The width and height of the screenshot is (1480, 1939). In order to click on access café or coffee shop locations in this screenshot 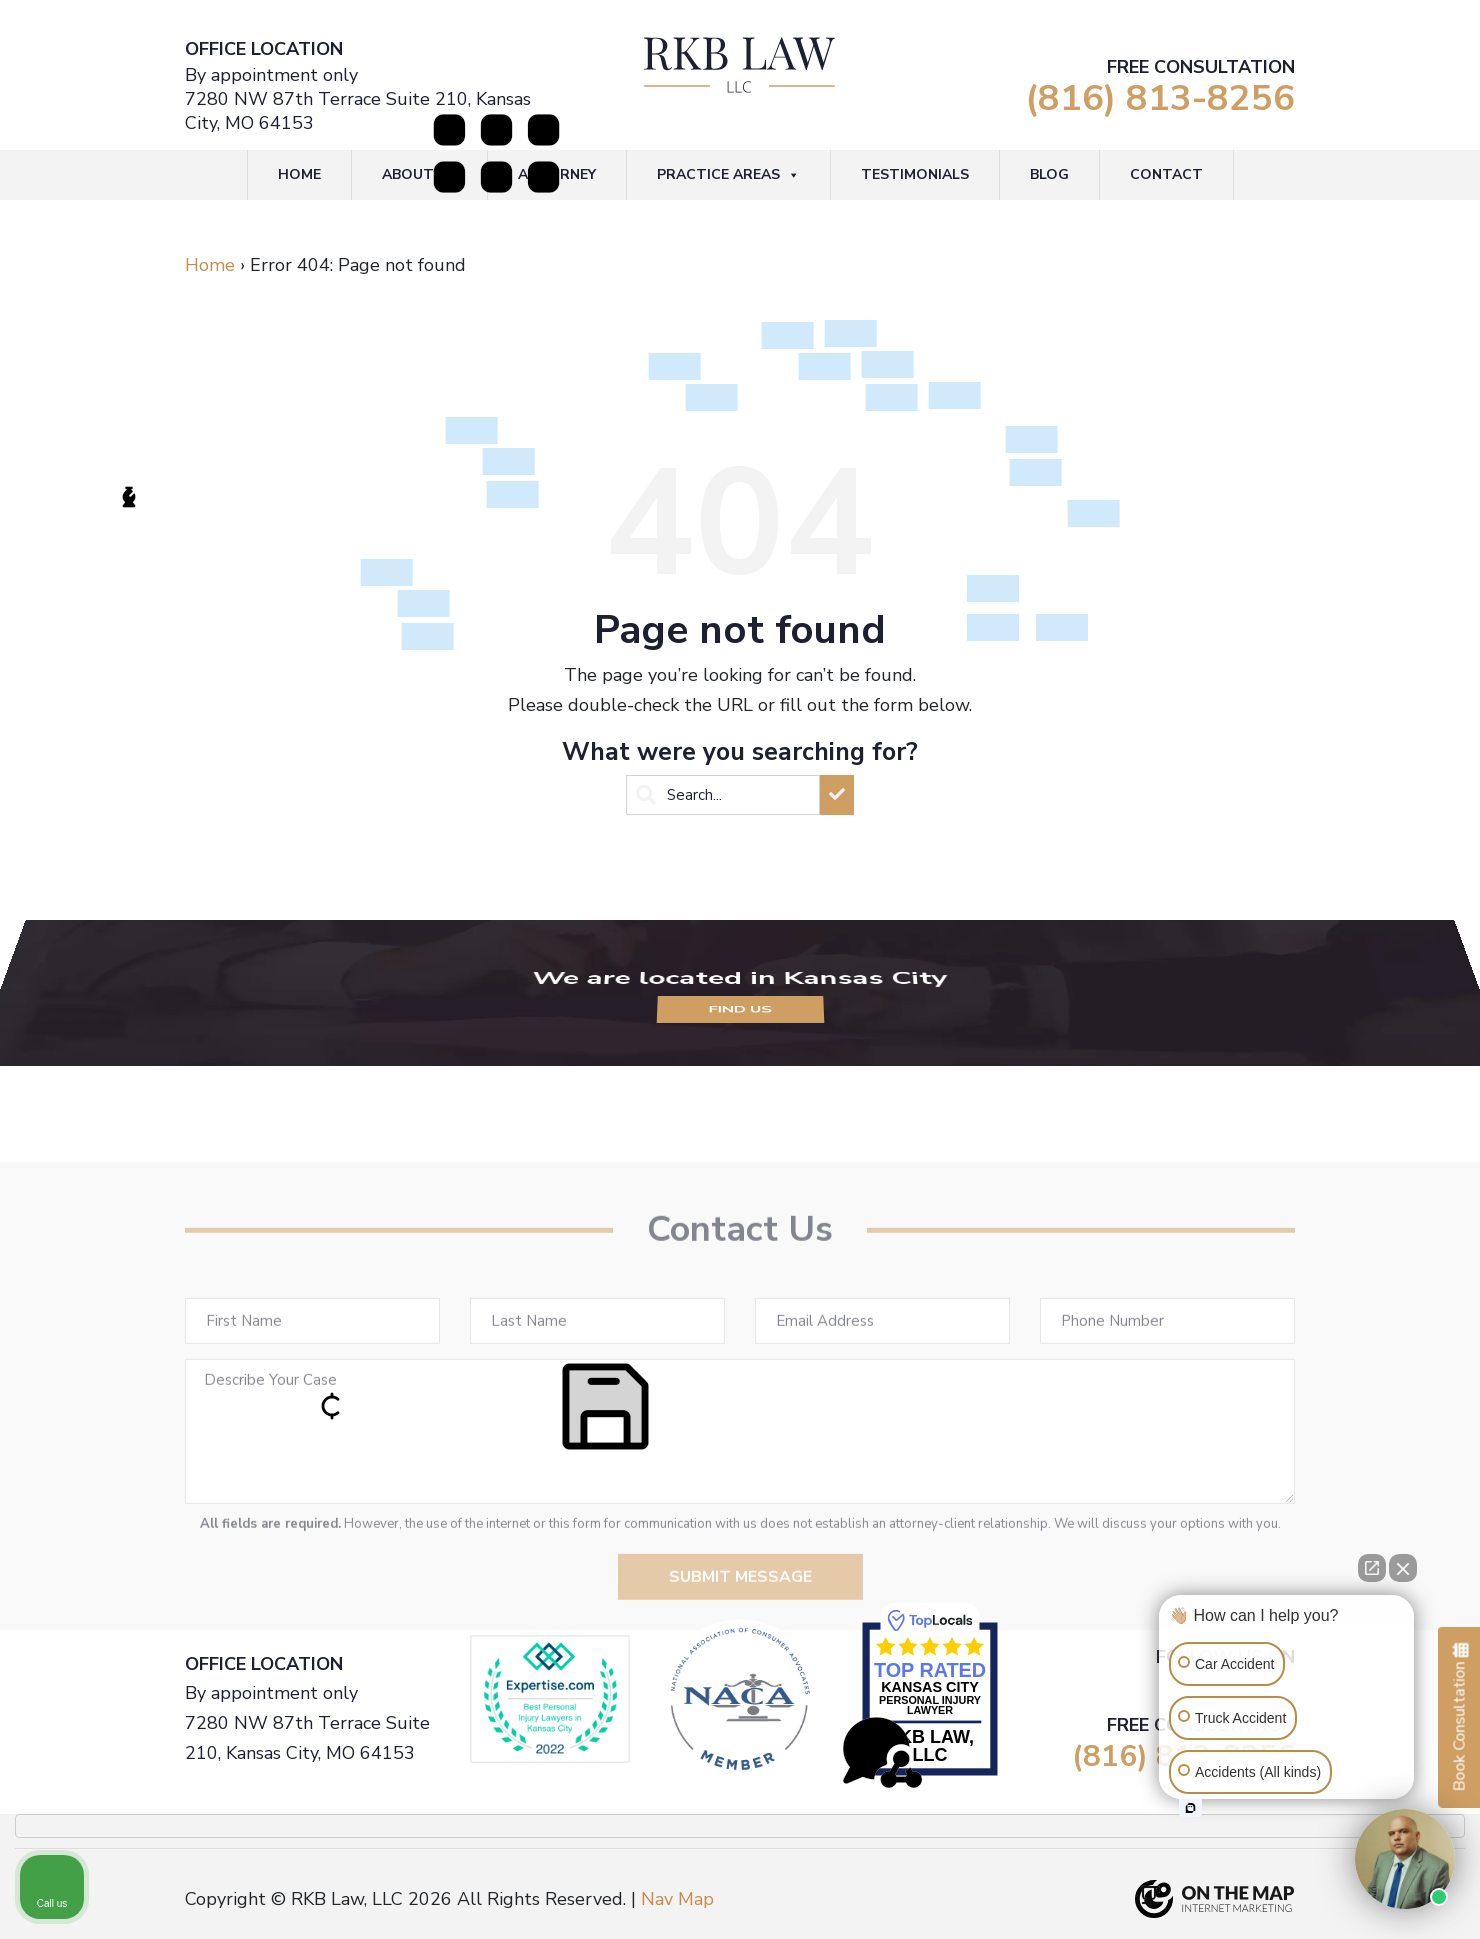, I will do `click(1150, 1895)`.